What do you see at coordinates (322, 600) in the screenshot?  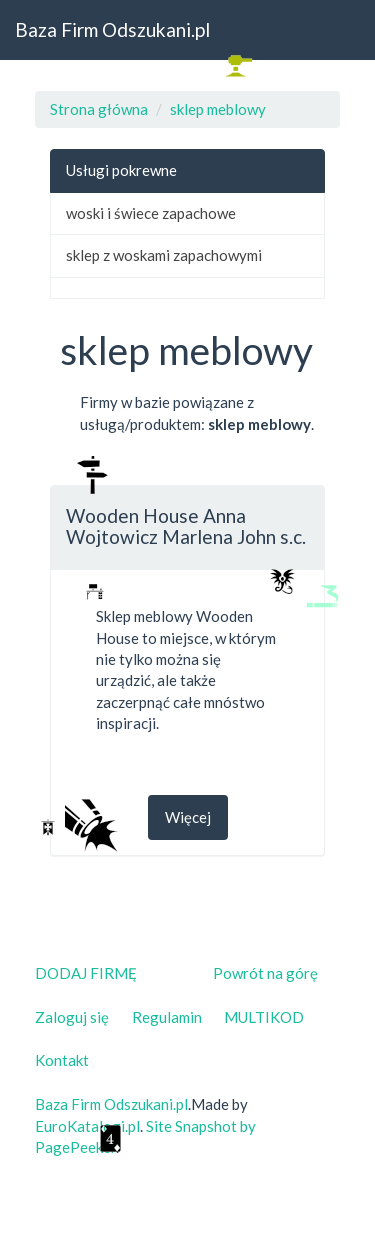 I see `indicates a designated smoking area` at bounding box center [322, 600].